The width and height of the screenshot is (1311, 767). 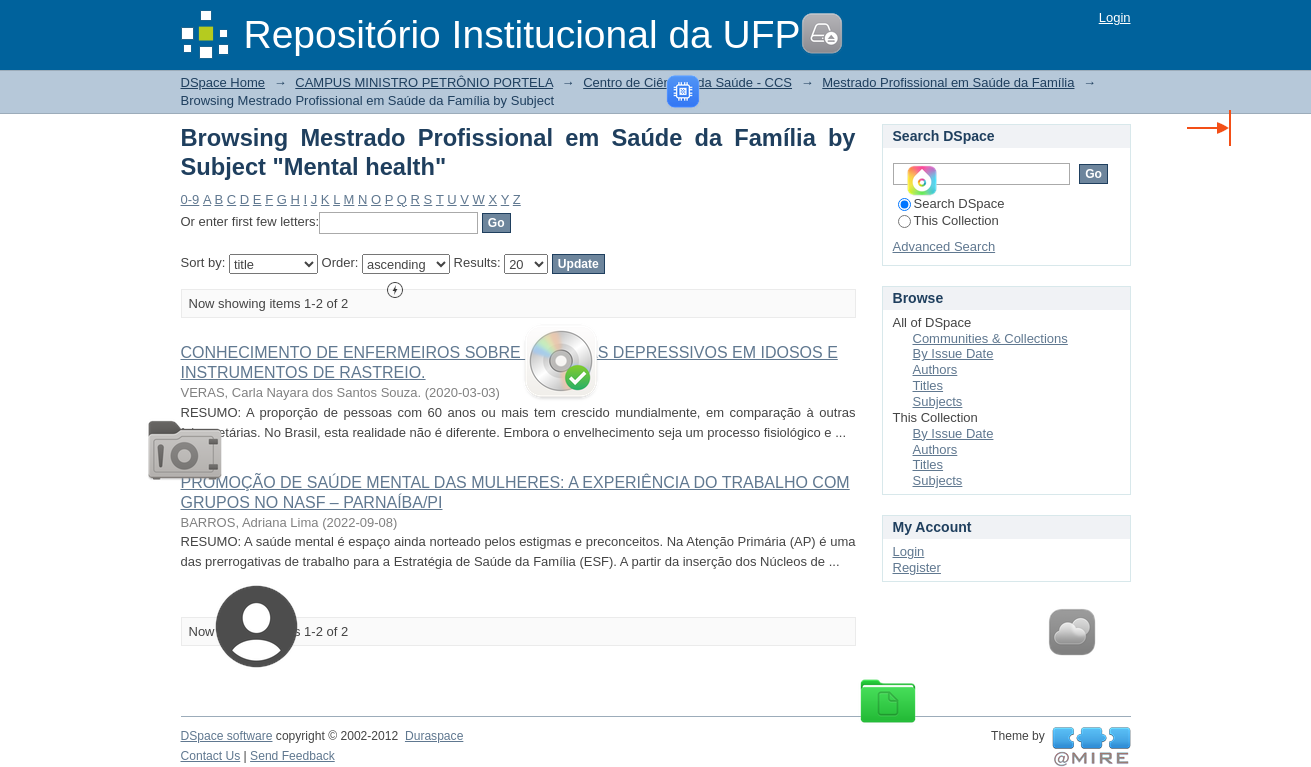 What do you see at coordinates (888, 701) in the screenshot?
I see `open documents folder` at bounding box center [888, 701].